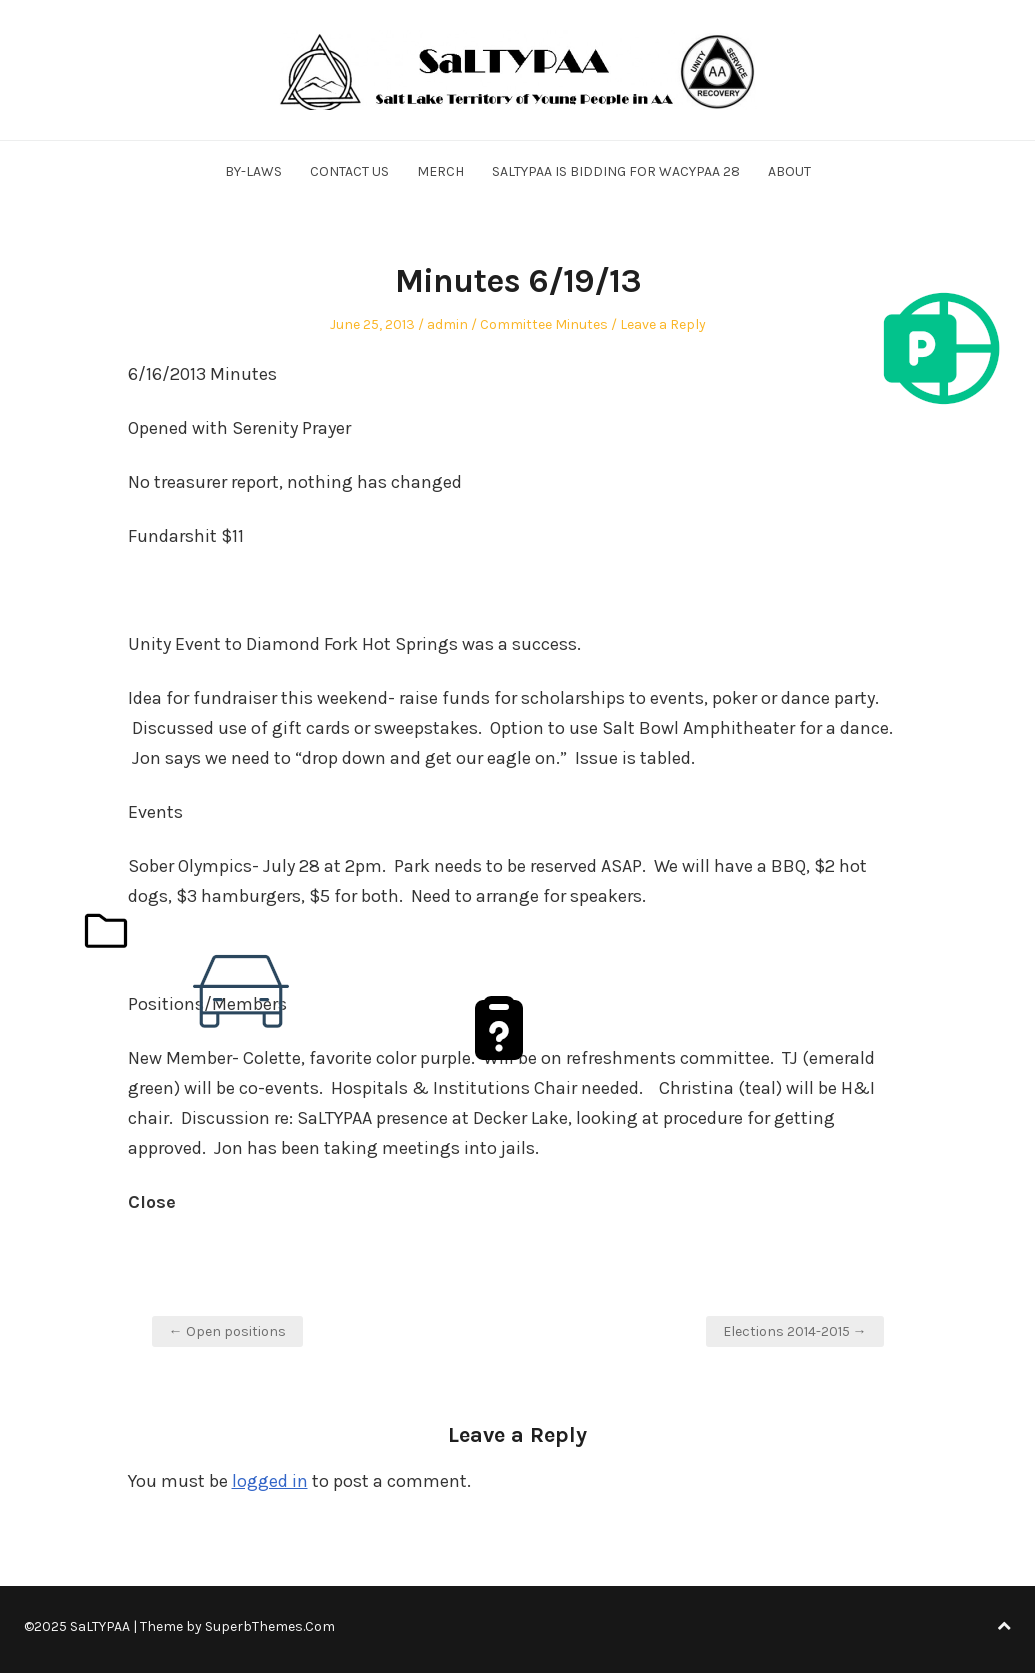  I want to click on view unanswered or pending form questions, so click(499, 1028).